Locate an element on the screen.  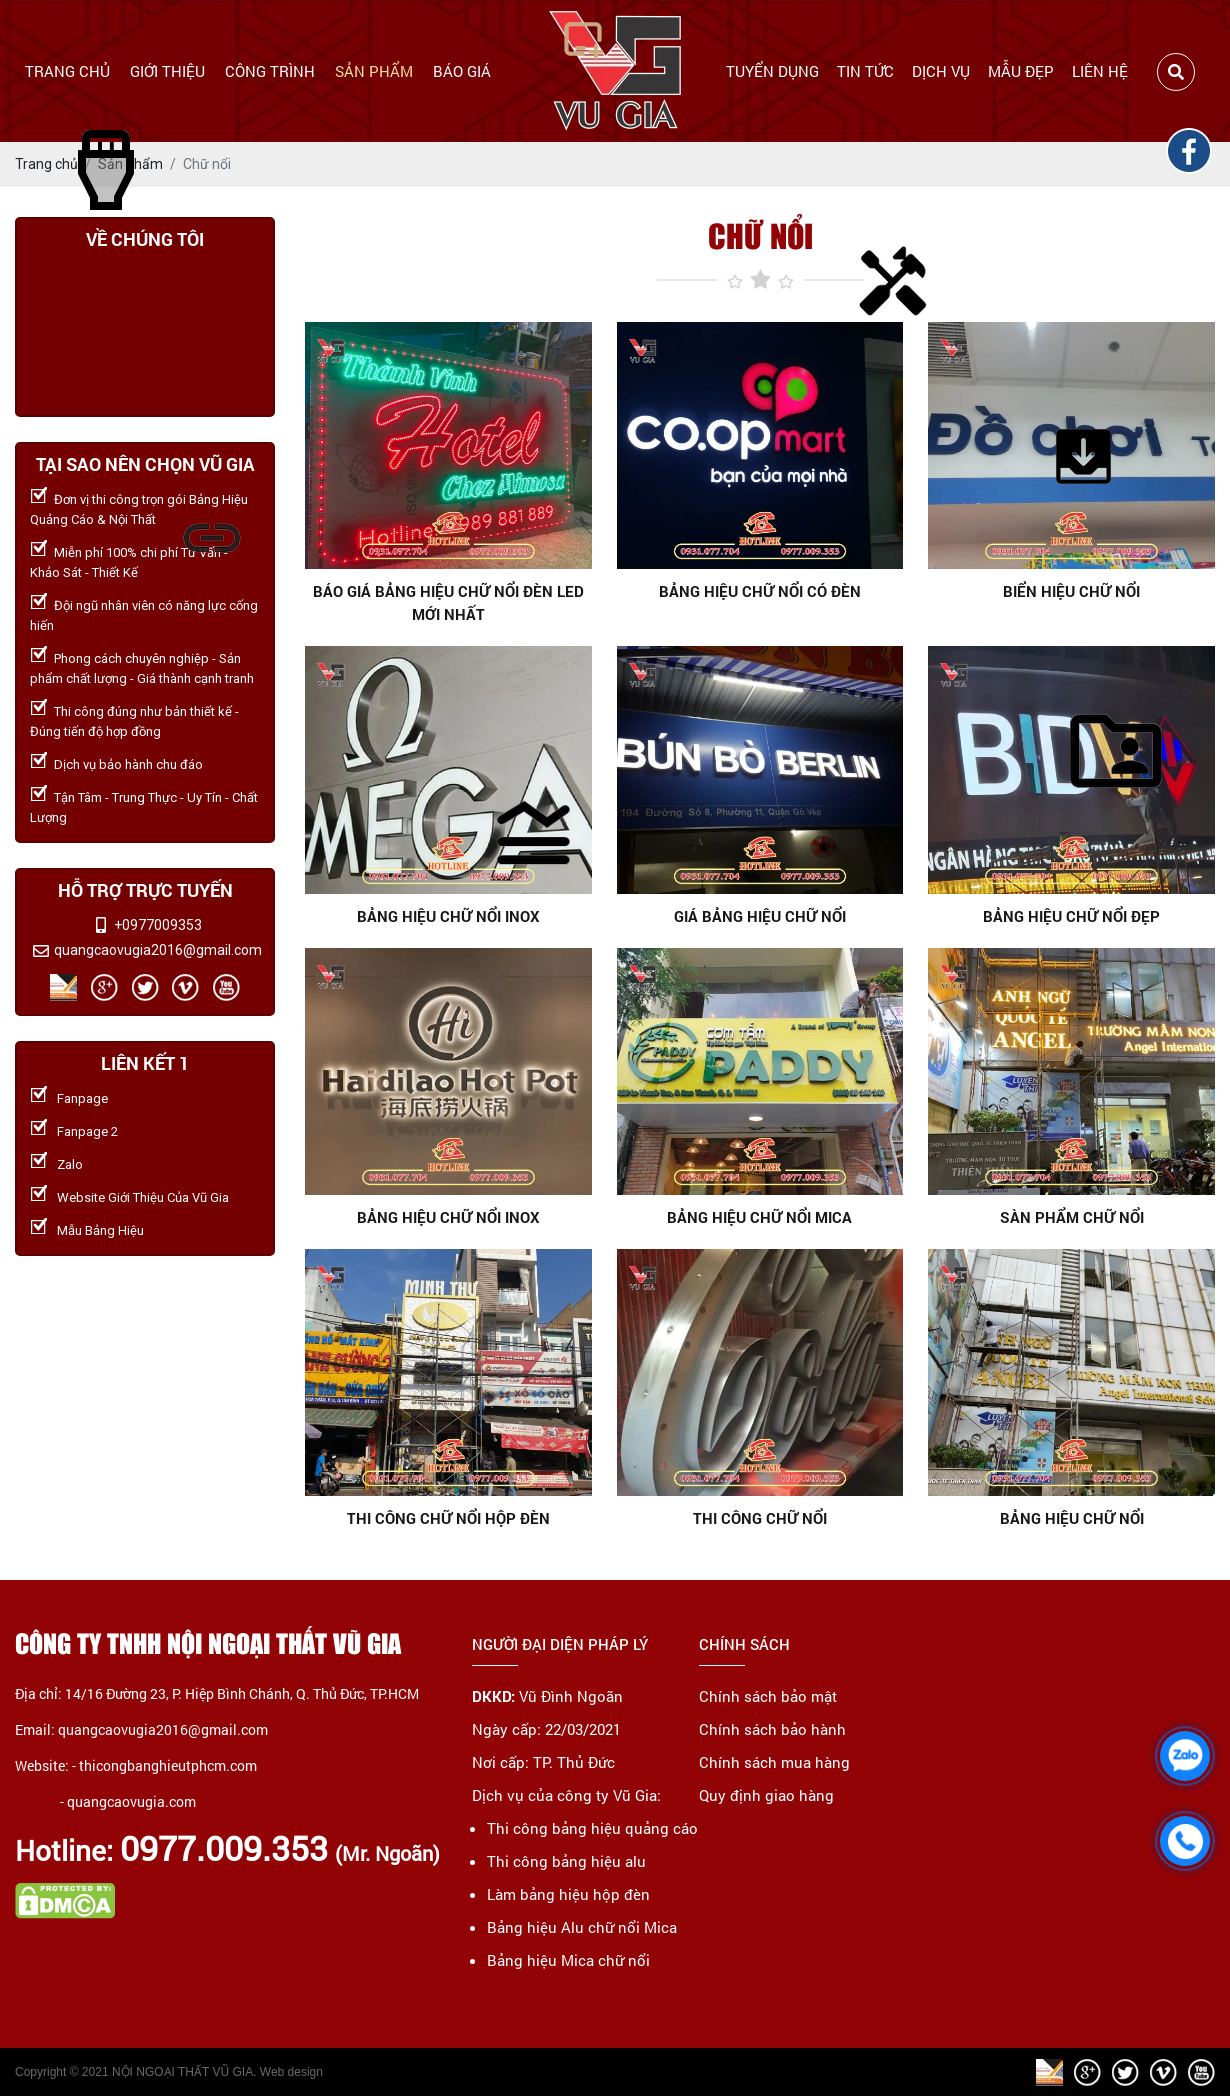
download file to inbox or tray is located at coordinates (1083, 456).